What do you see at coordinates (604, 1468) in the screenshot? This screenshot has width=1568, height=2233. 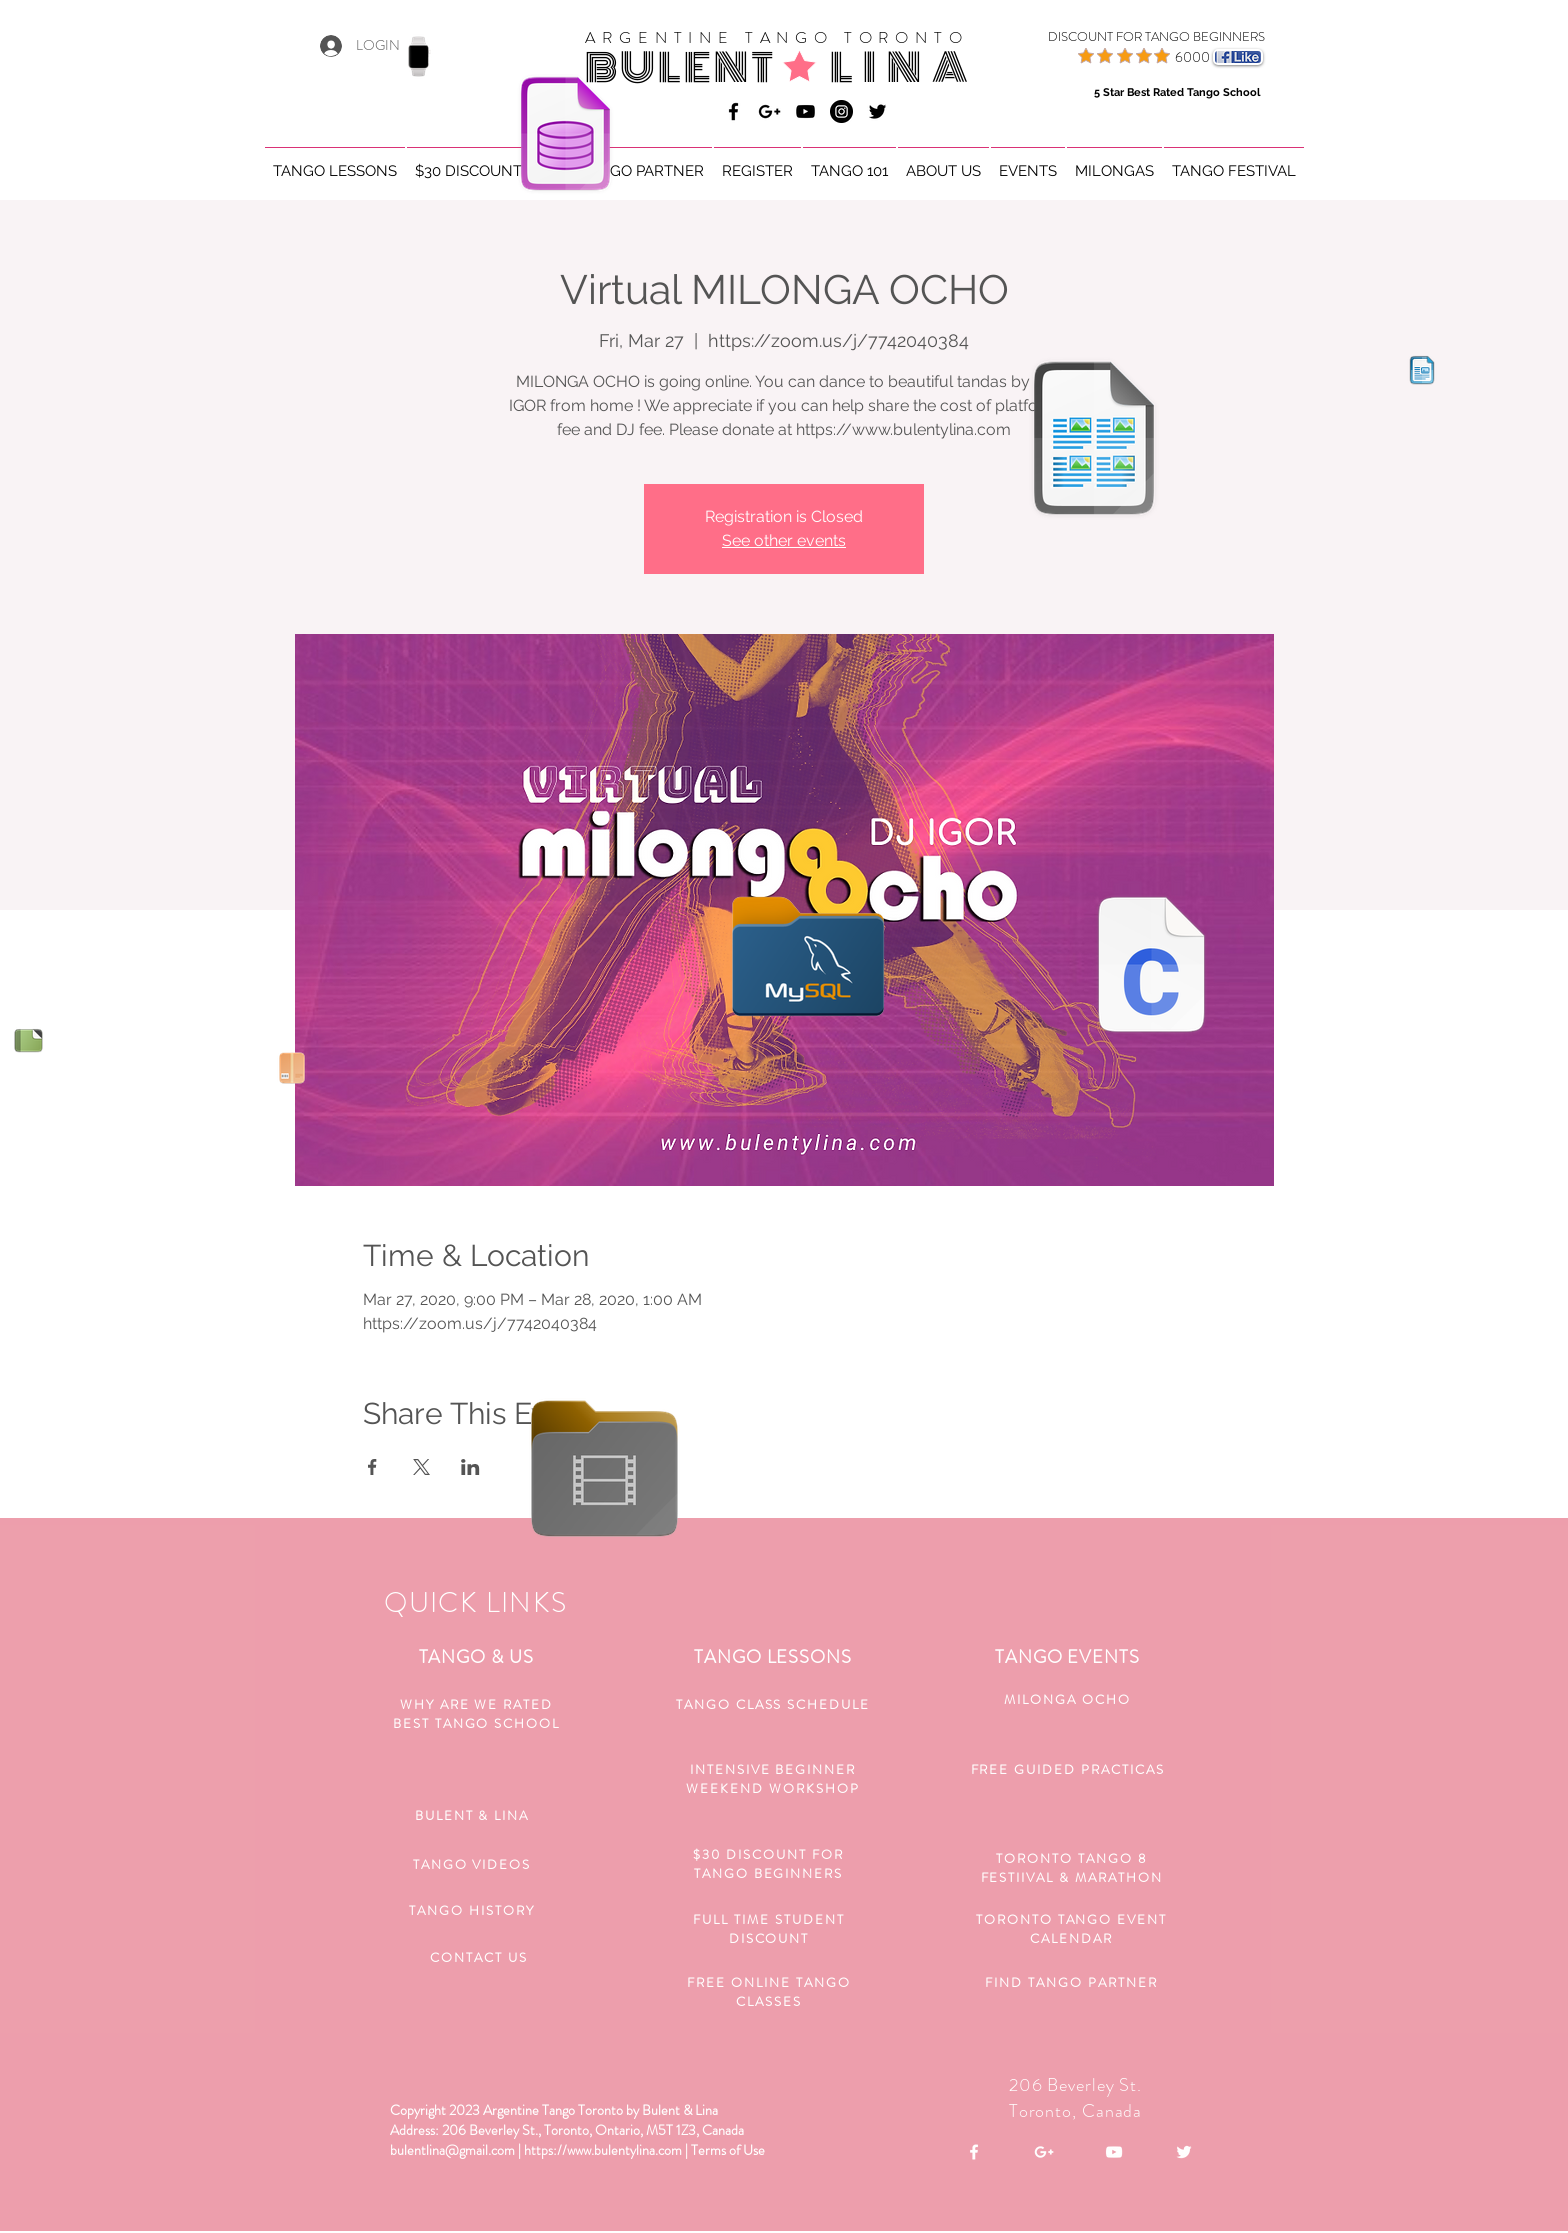 I see `open your videos folder` at bounding box center [604, 1468].